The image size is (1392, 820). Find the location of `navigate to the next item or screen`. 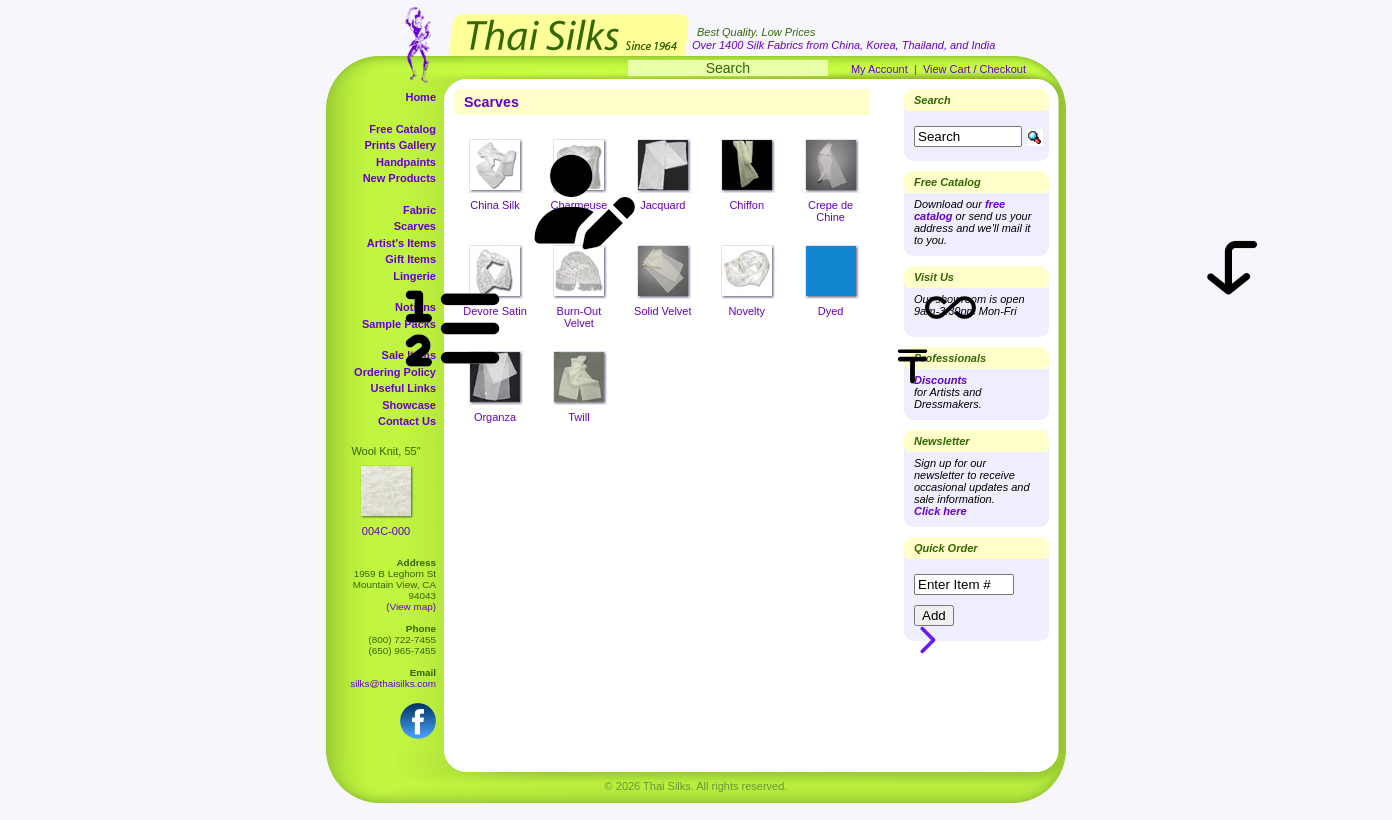

navigate to the next item or screen is located at coordinates (926, 640).